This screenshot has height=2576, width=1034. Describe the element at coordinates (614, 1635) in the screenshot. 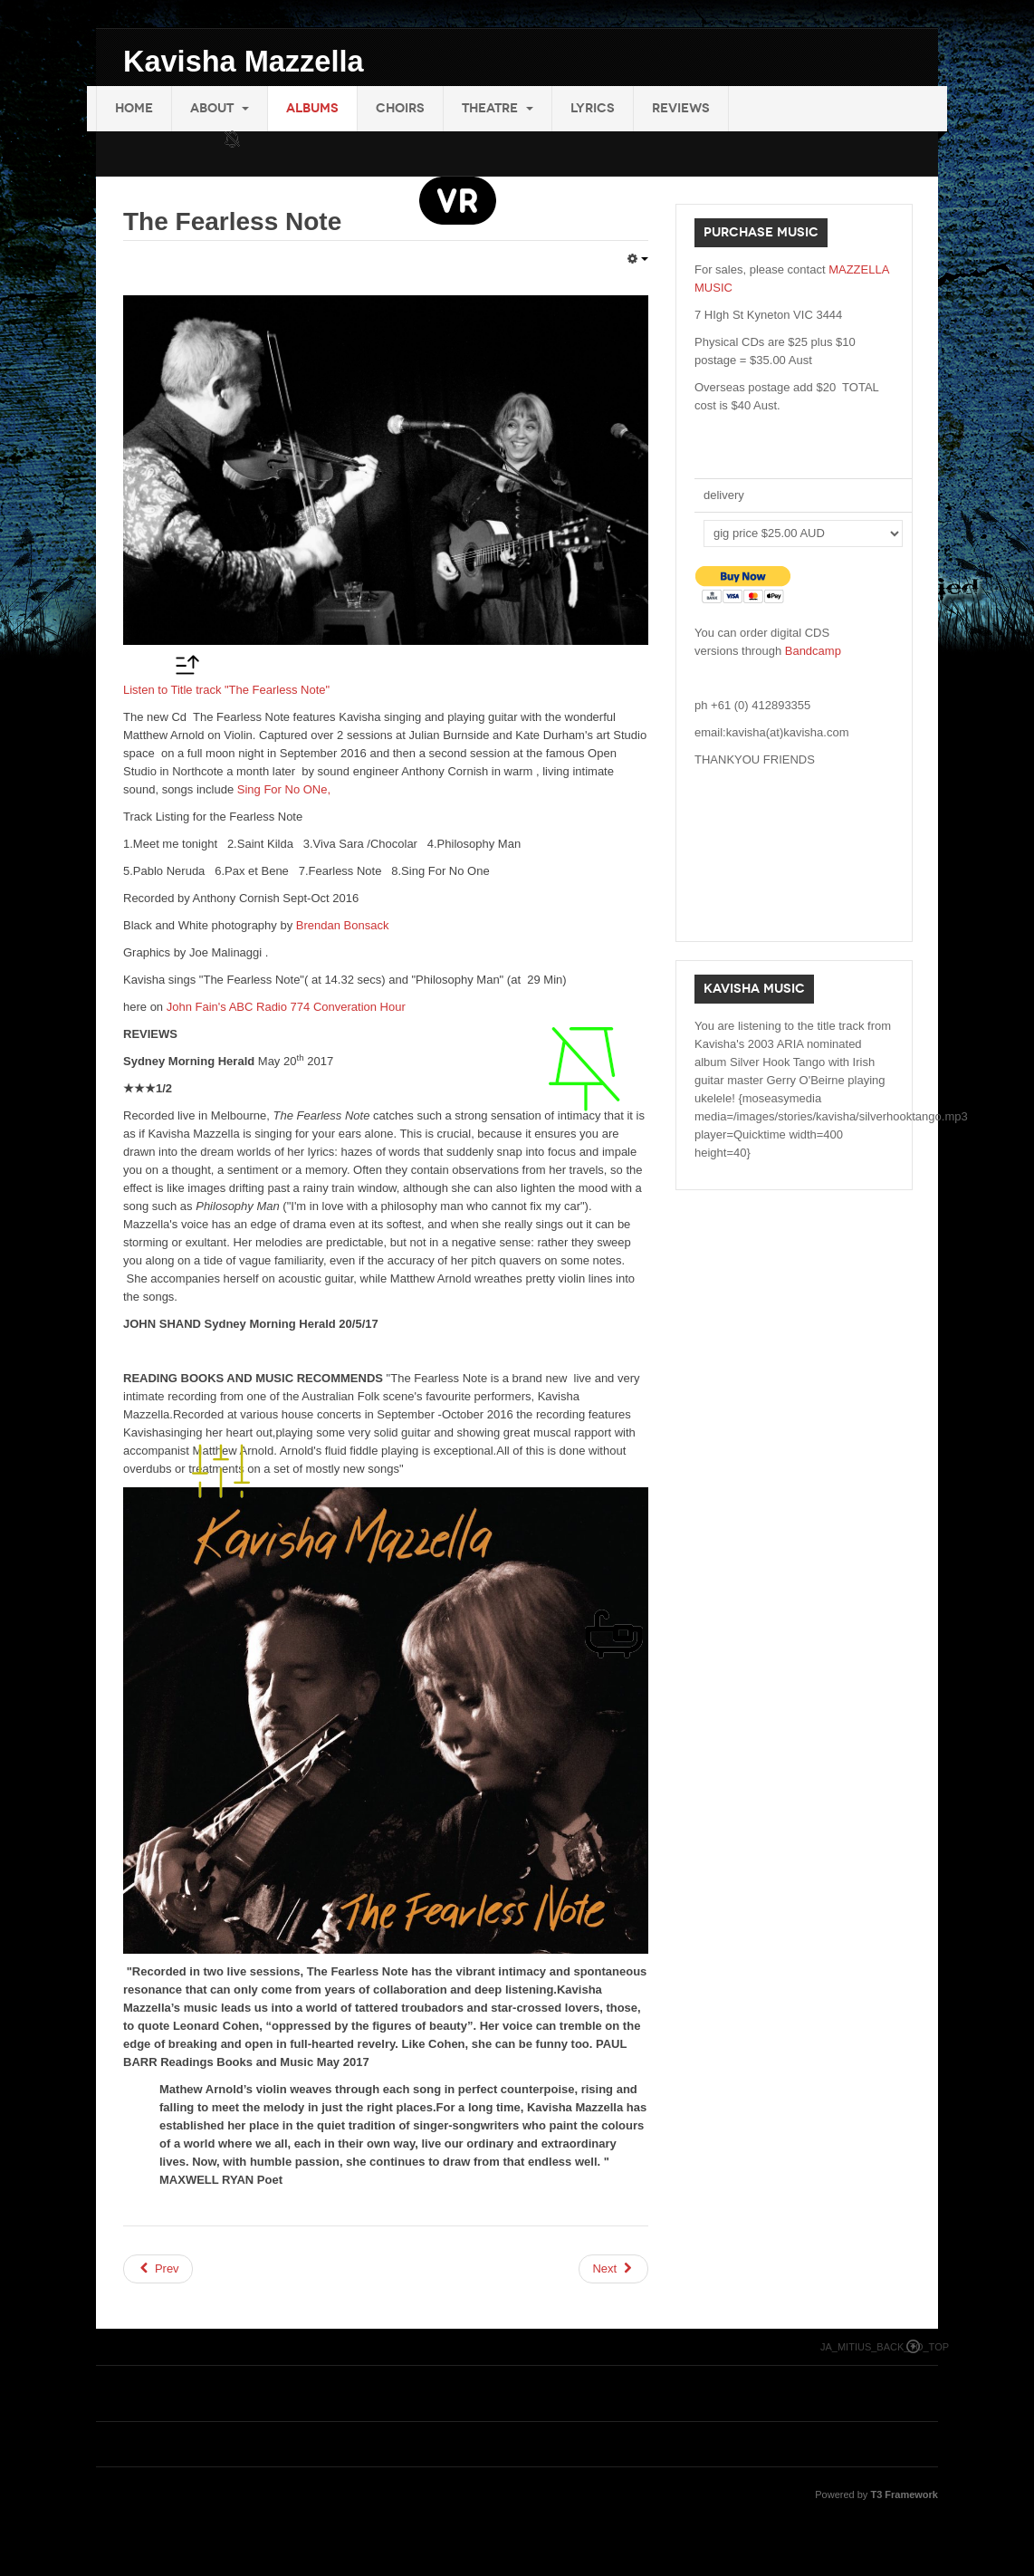

I see `indicates bathroom amenities available` at that location.